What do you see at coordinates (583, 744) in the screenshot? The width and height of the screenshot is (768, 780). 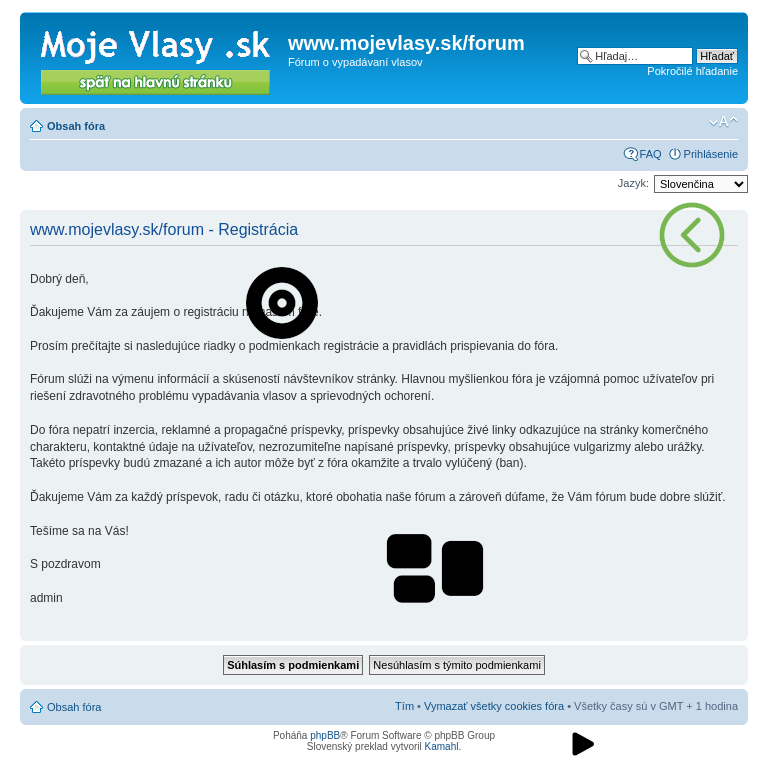 I see `play media or video content` at bounding box center [583, 744].